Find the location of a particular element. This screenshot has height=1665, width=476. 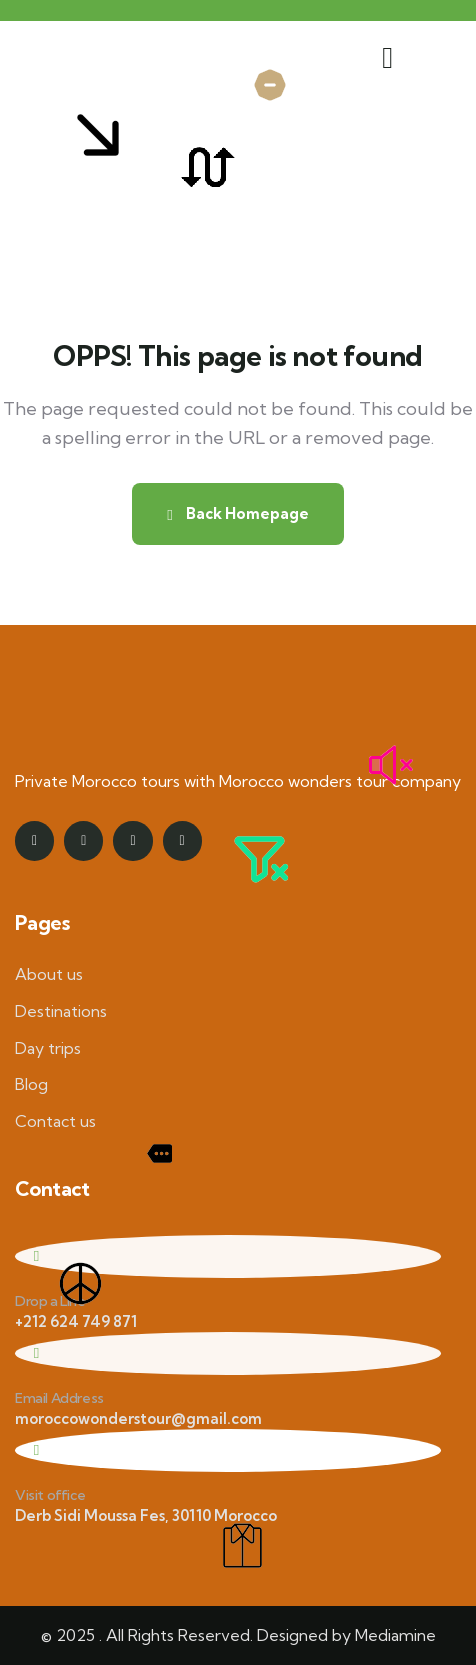

swap or switch between active calls is located at coordinates (207, 168).